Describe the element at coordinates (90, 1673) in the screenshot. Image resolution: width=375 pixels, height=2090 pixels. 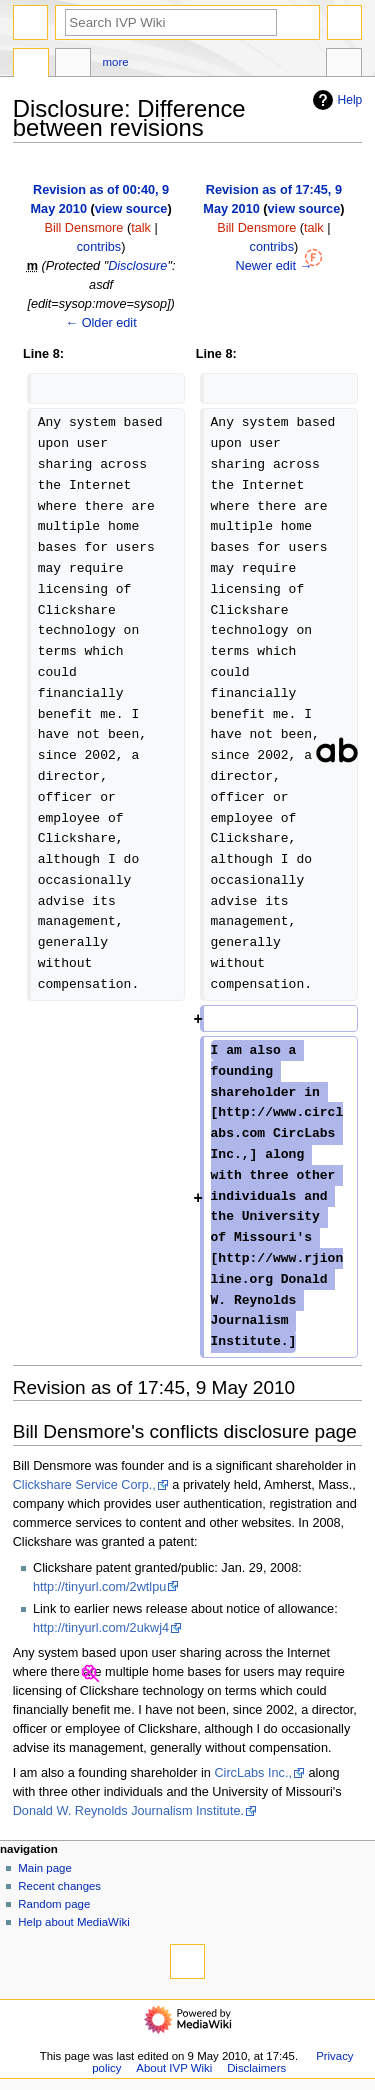
I see `indicates luck or bonus feature` at that location.